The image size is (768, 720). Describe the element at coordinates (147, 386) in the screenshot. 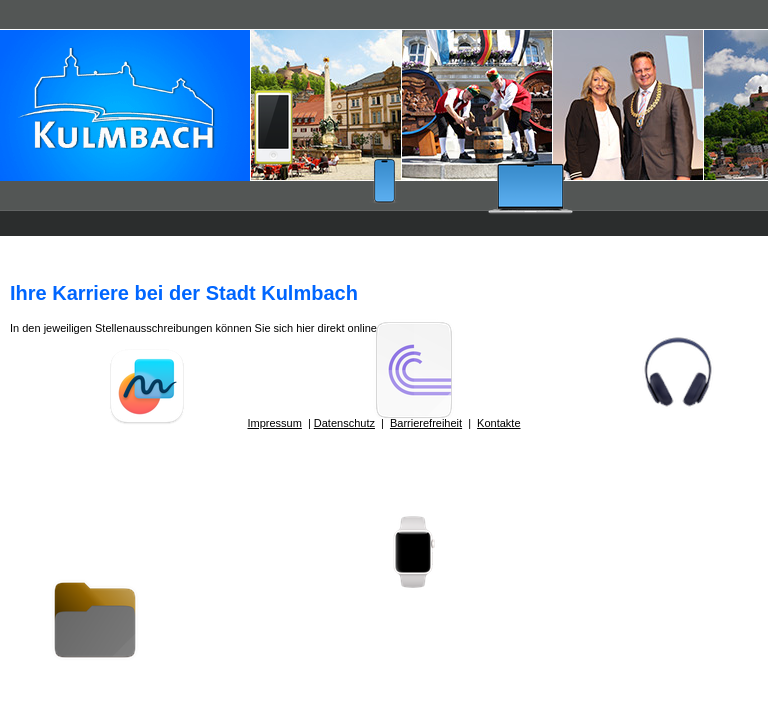

I see `open freeform app for collaborative brainstorming` at that location.